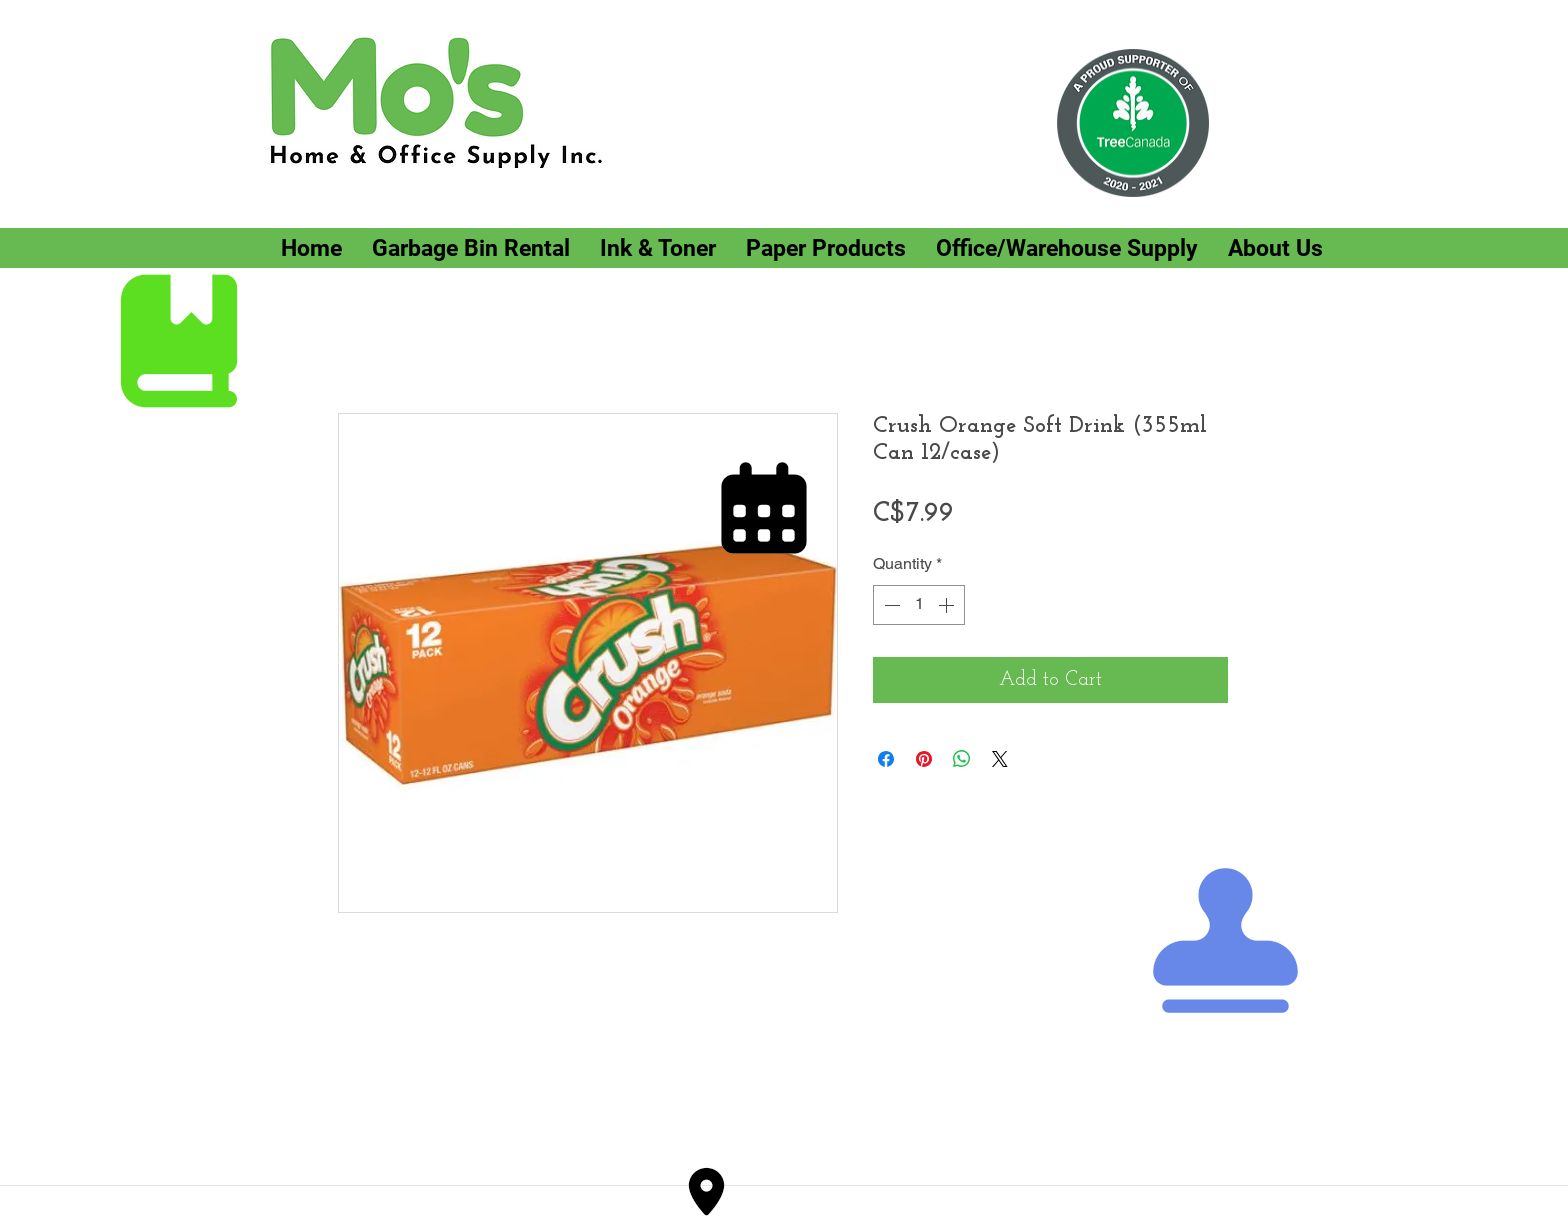  Describe the element at coordinates (179, 341) in the screenshot. I see `access your bookmarked reading list` at that location.